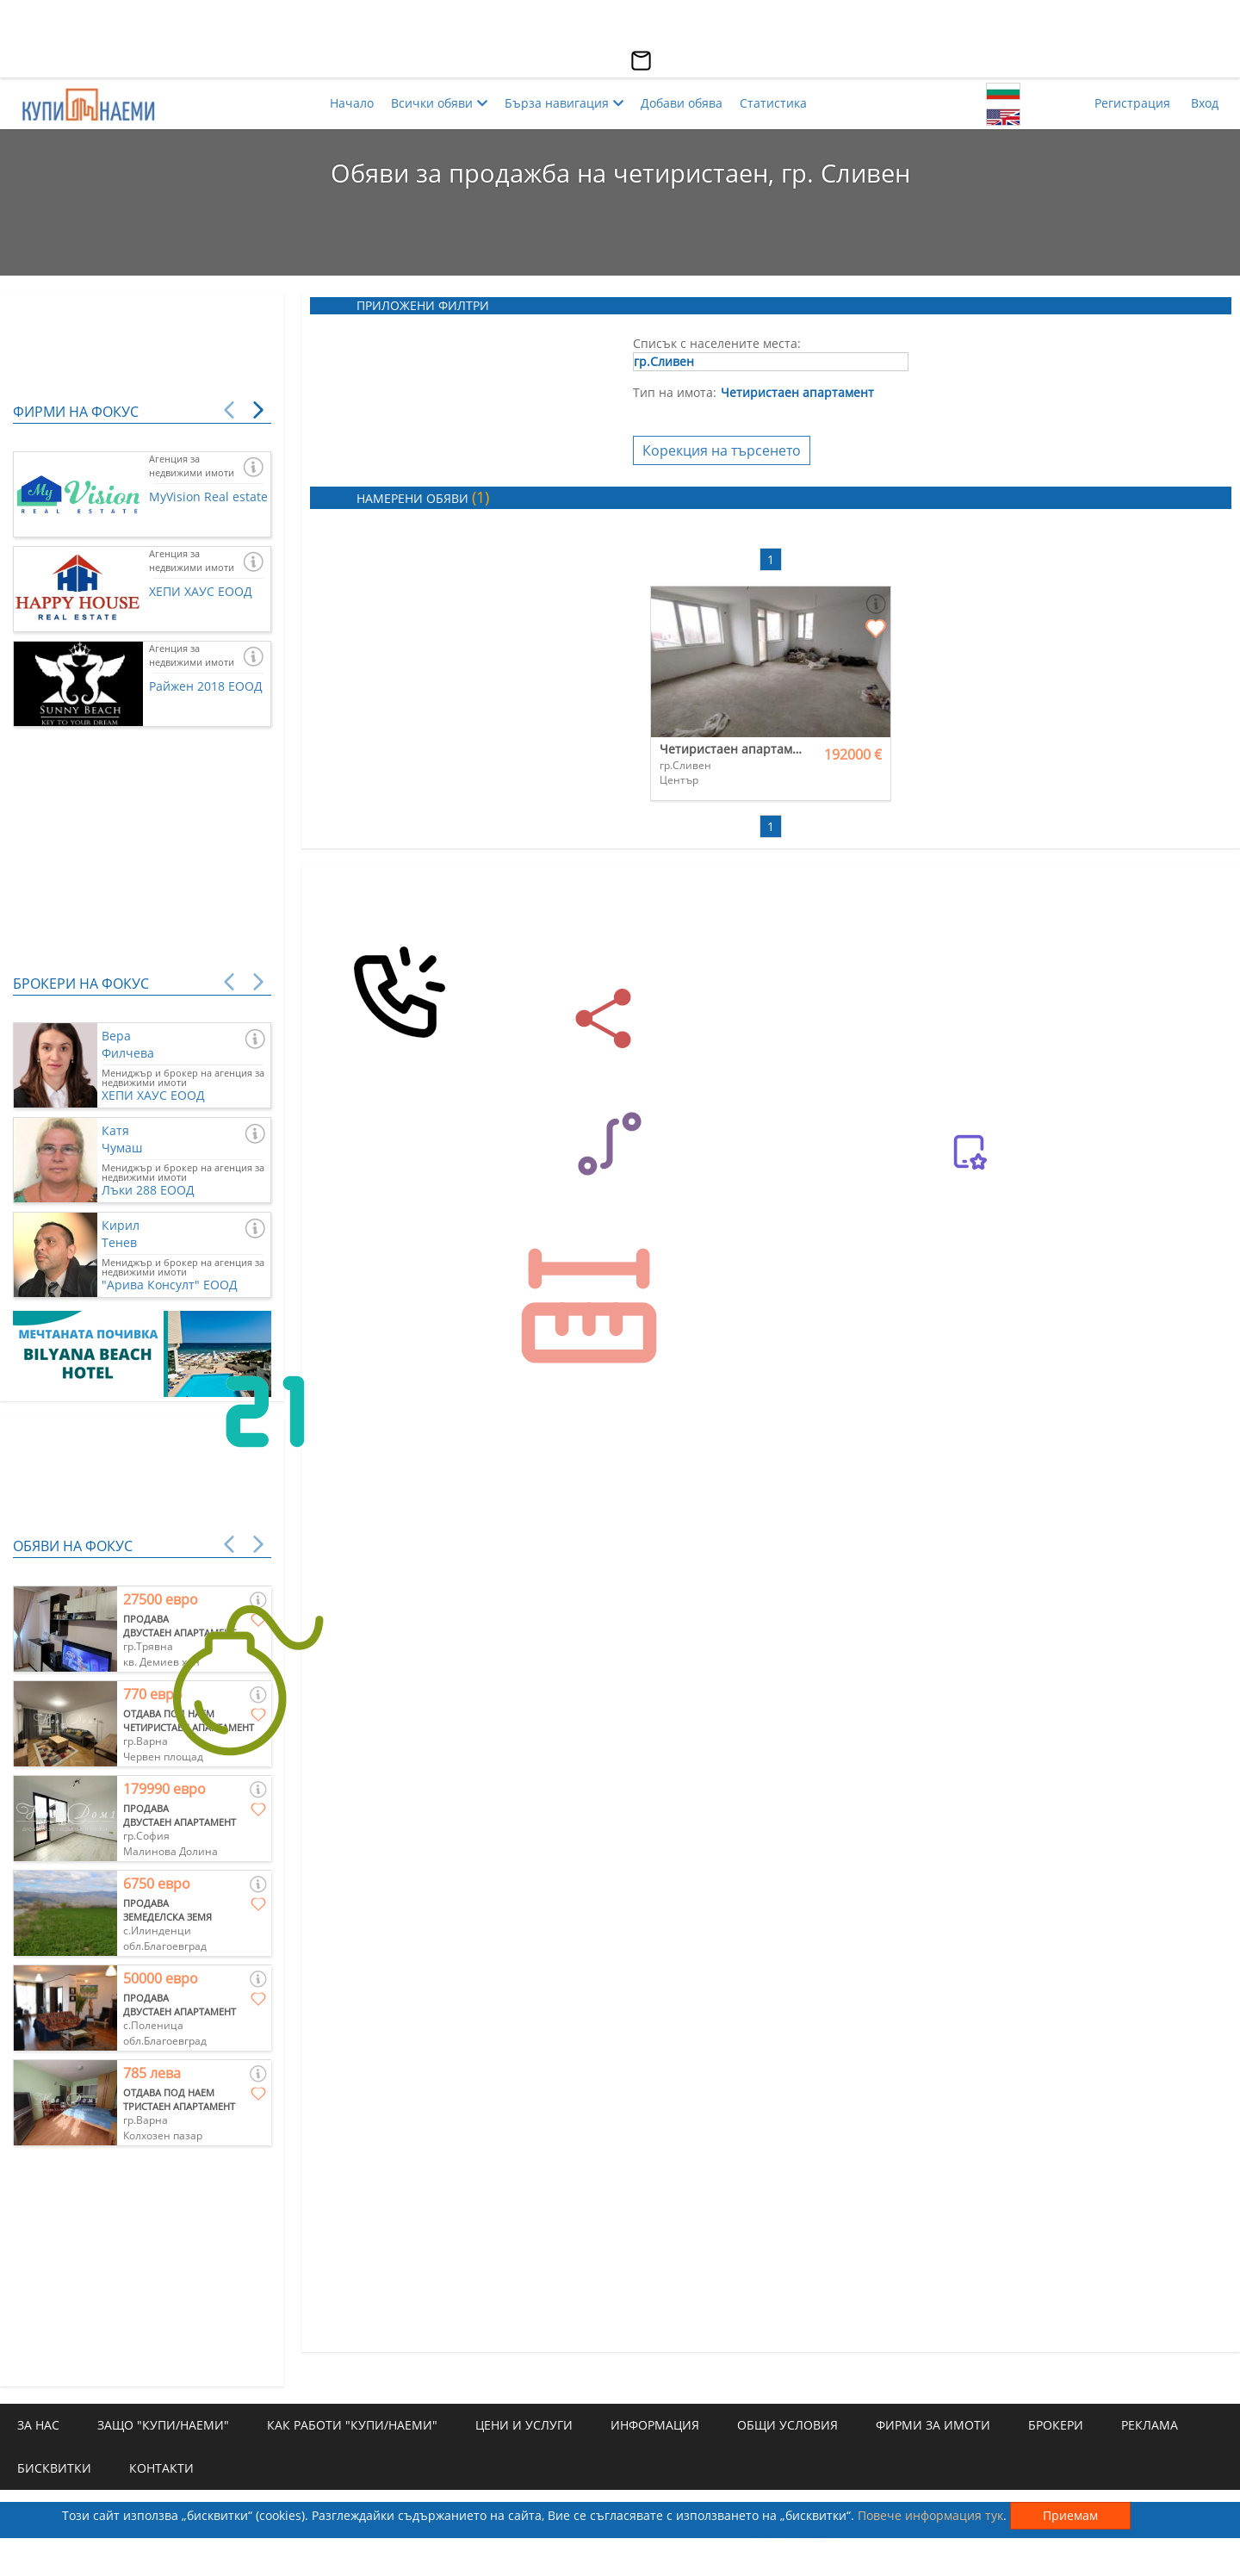 The image size is (1240, 2576). Describe the element at coordinates (610, 1144) in the screenshot. I see `view route between two points` at that location.